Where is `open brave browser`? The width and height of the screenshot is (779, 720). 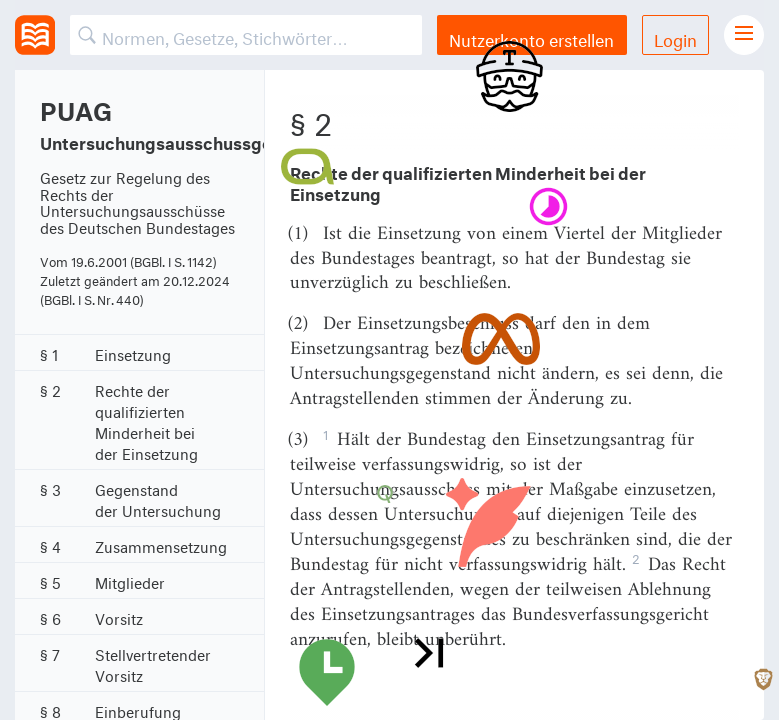
open brave browser is located at coordinates (763, 679).